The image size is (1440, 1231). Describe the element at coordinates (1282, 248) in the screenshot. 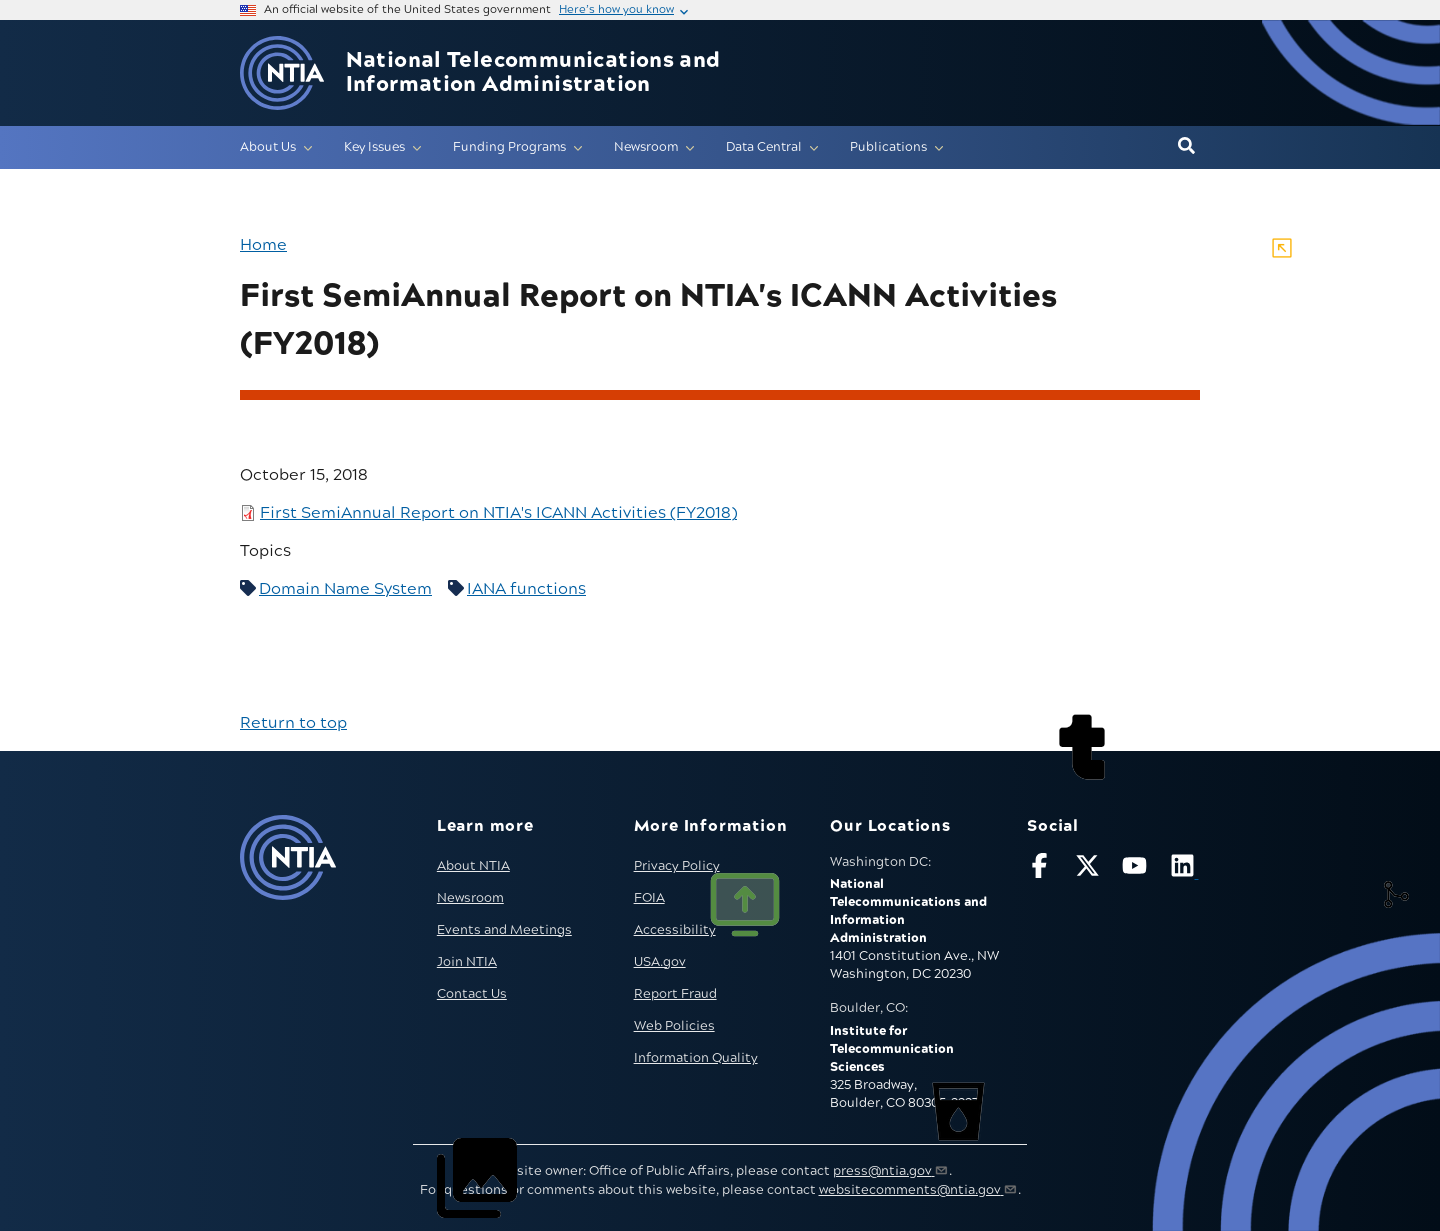

I see `navigate to previous screen or parent folder` at that location.